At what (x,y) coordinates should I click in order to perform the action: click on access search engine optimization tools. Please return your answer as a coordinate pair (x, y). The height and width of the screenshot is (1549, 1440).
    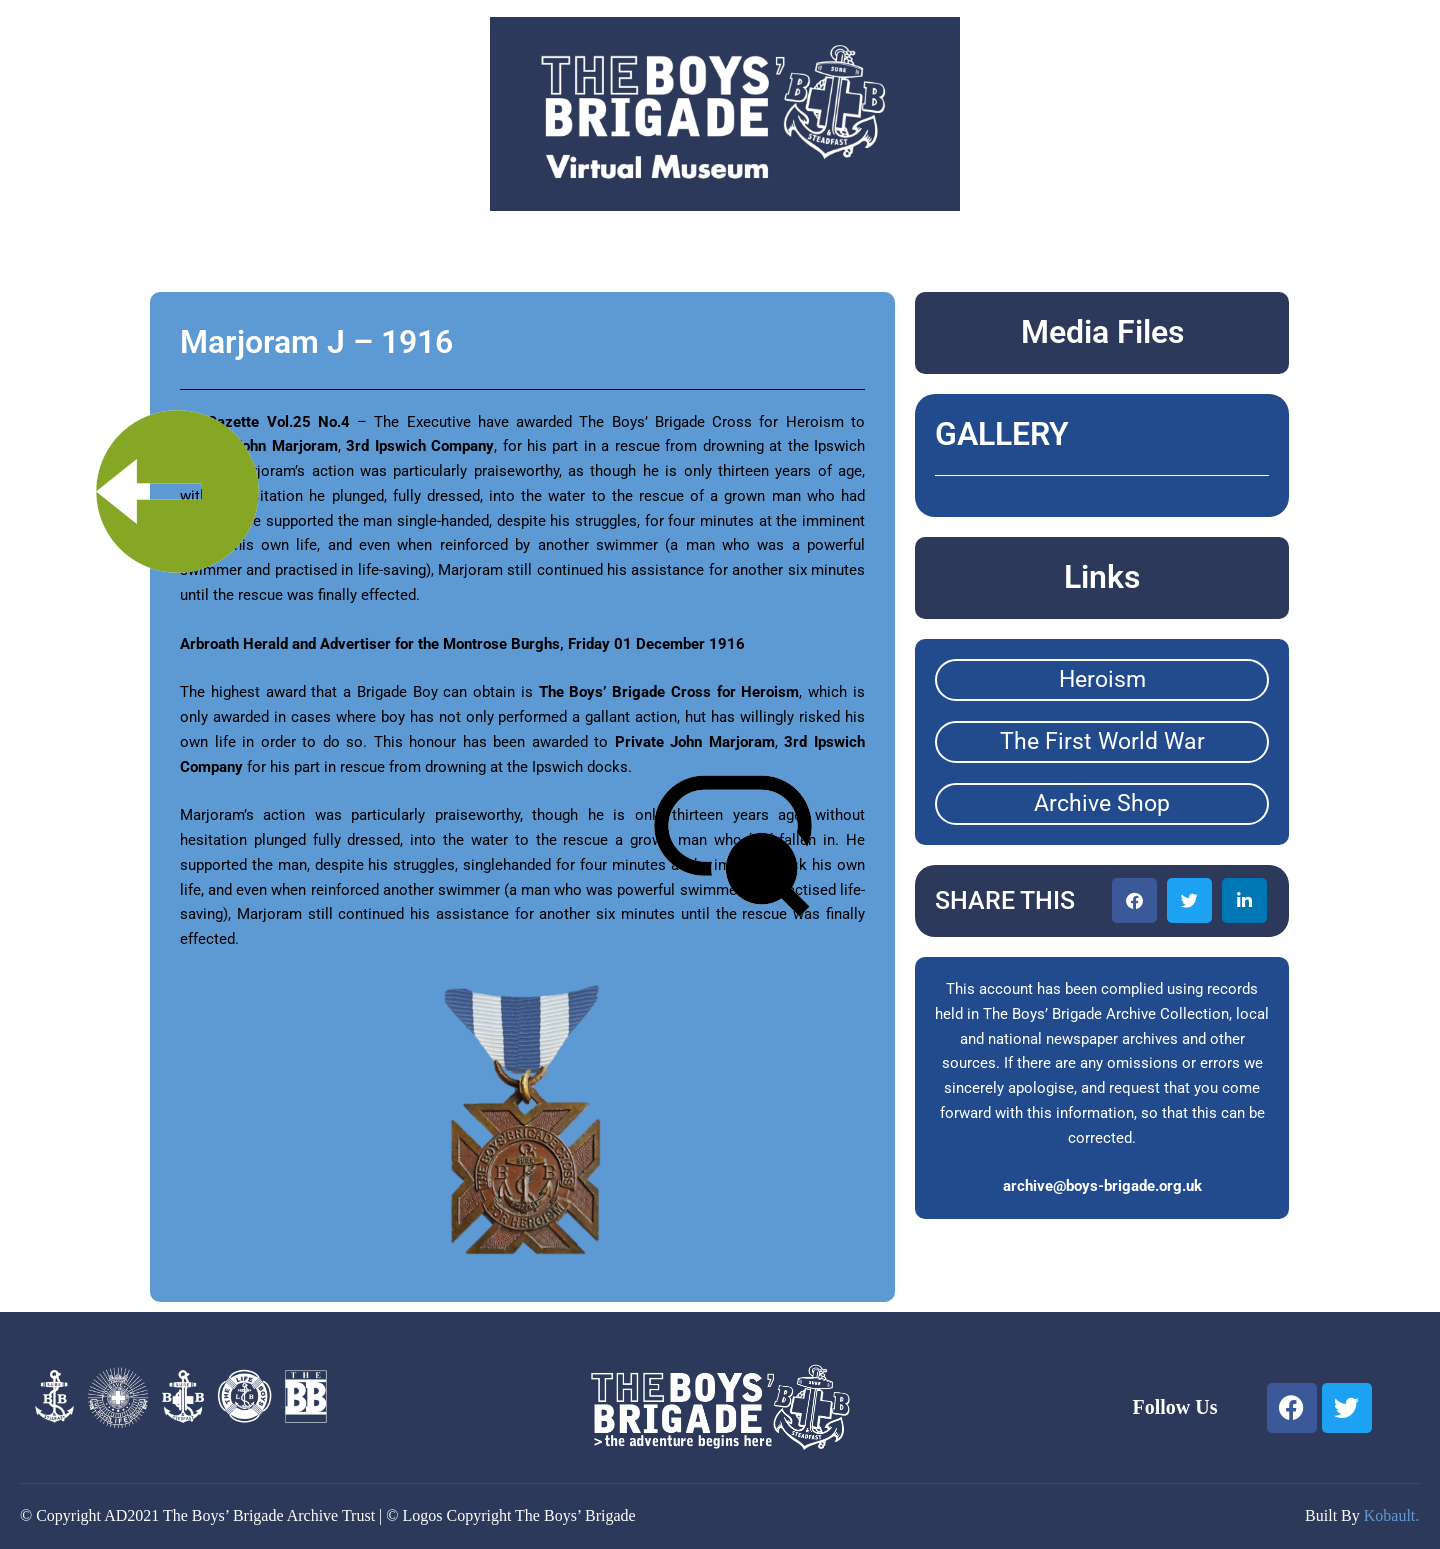
    Looking at the image, I should click on (733, 840).